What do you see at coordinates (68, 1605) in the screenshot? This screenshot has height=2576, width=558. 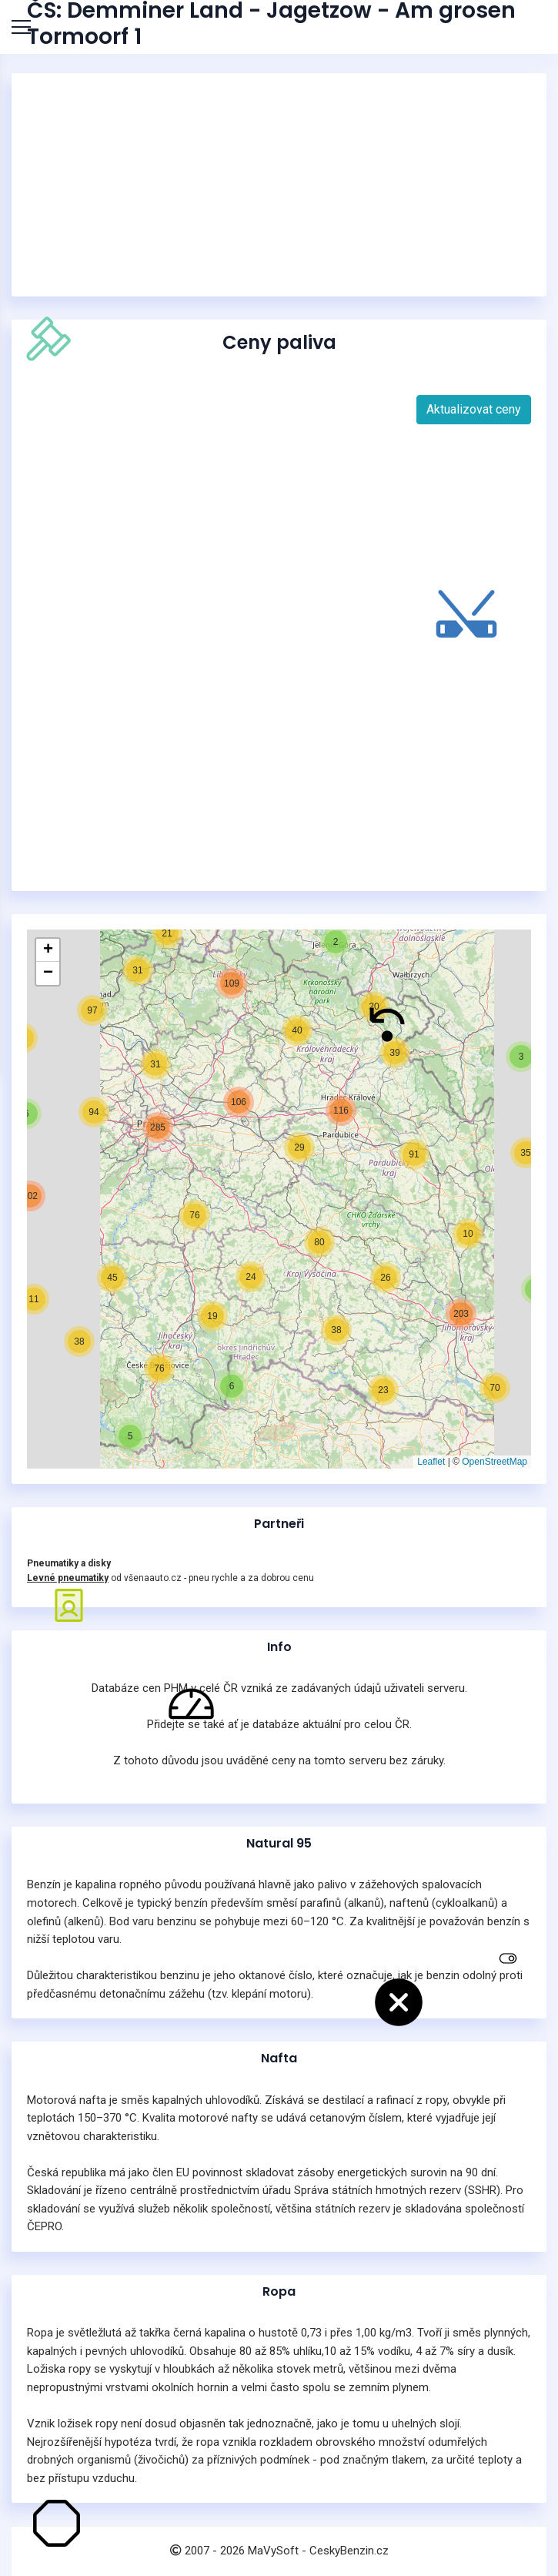 I see `view your profile or identification details` at bounding box center [68, 1605].